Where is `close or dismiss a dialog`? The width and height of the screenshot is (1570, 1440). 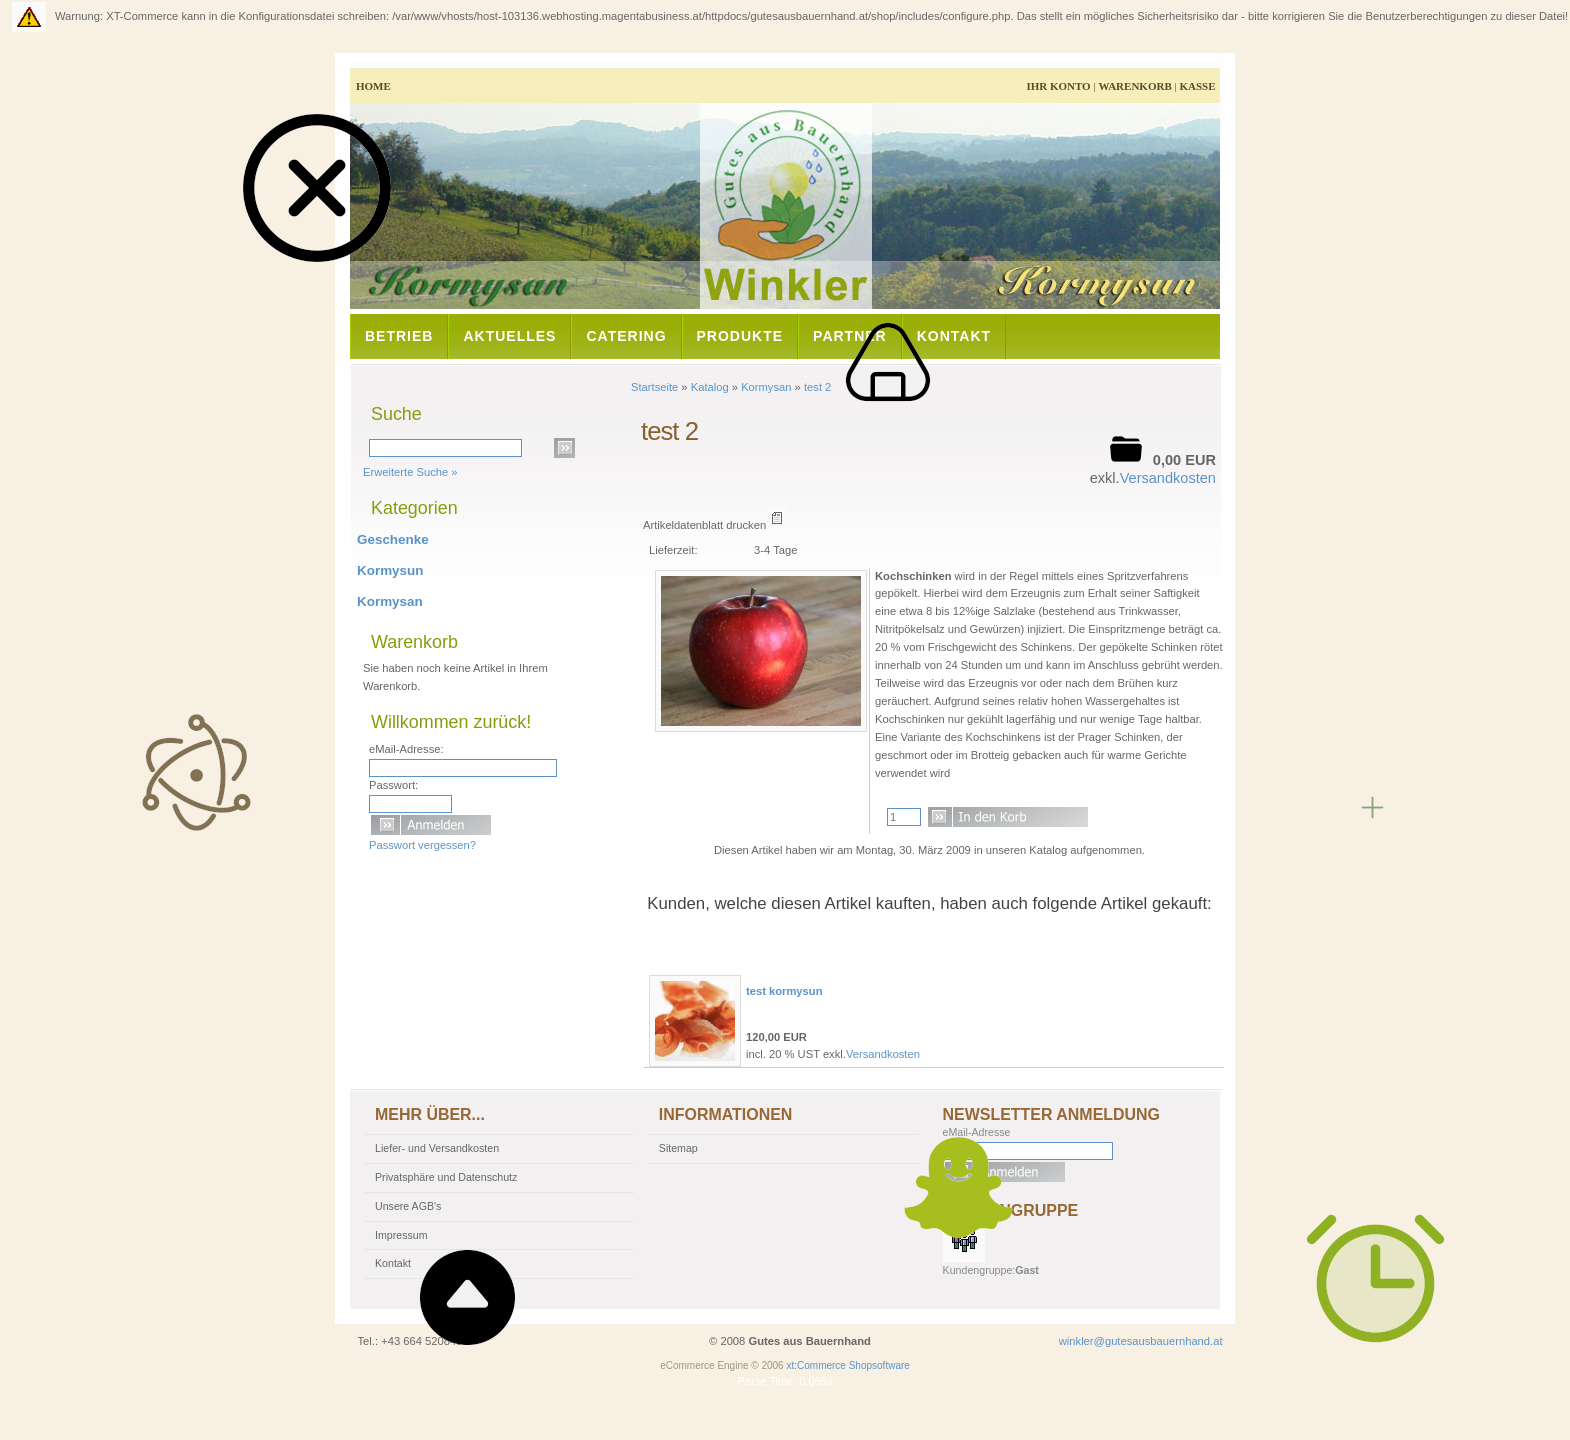 close or dismiss a dialog is located at coordinates (317, 188).